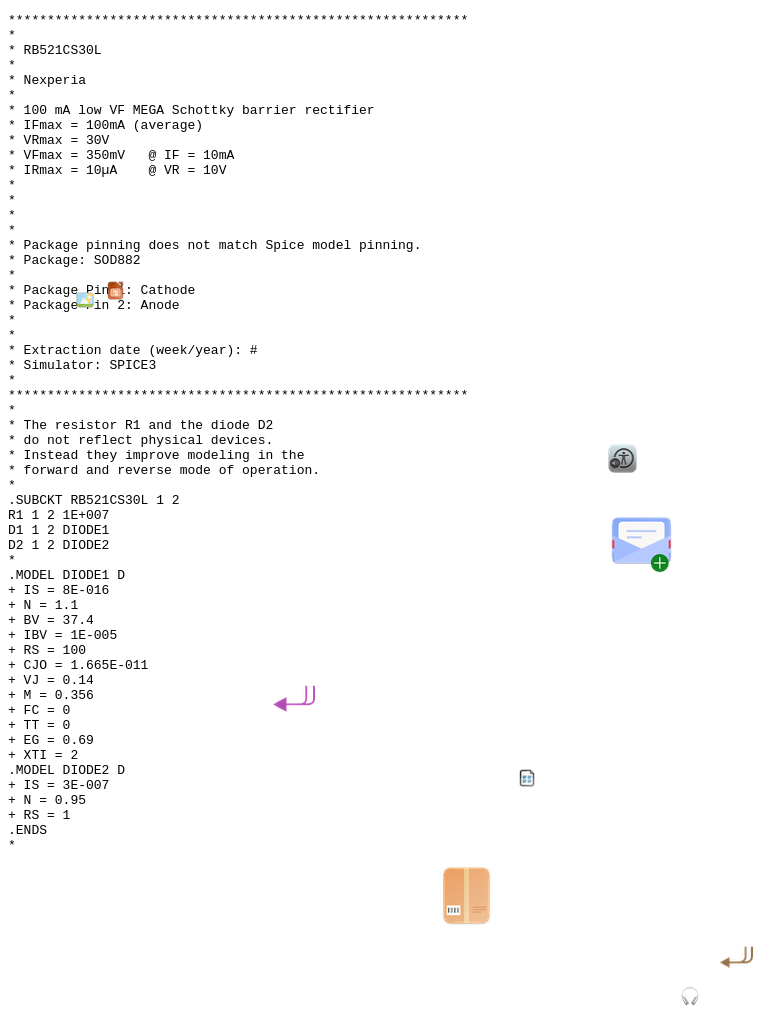 This screenshot has height=1034, width=768. What do you see at coordinates (527, 778) in the screenshot?
I see `libreoffice master document file type` at bounding box center [527, 778].